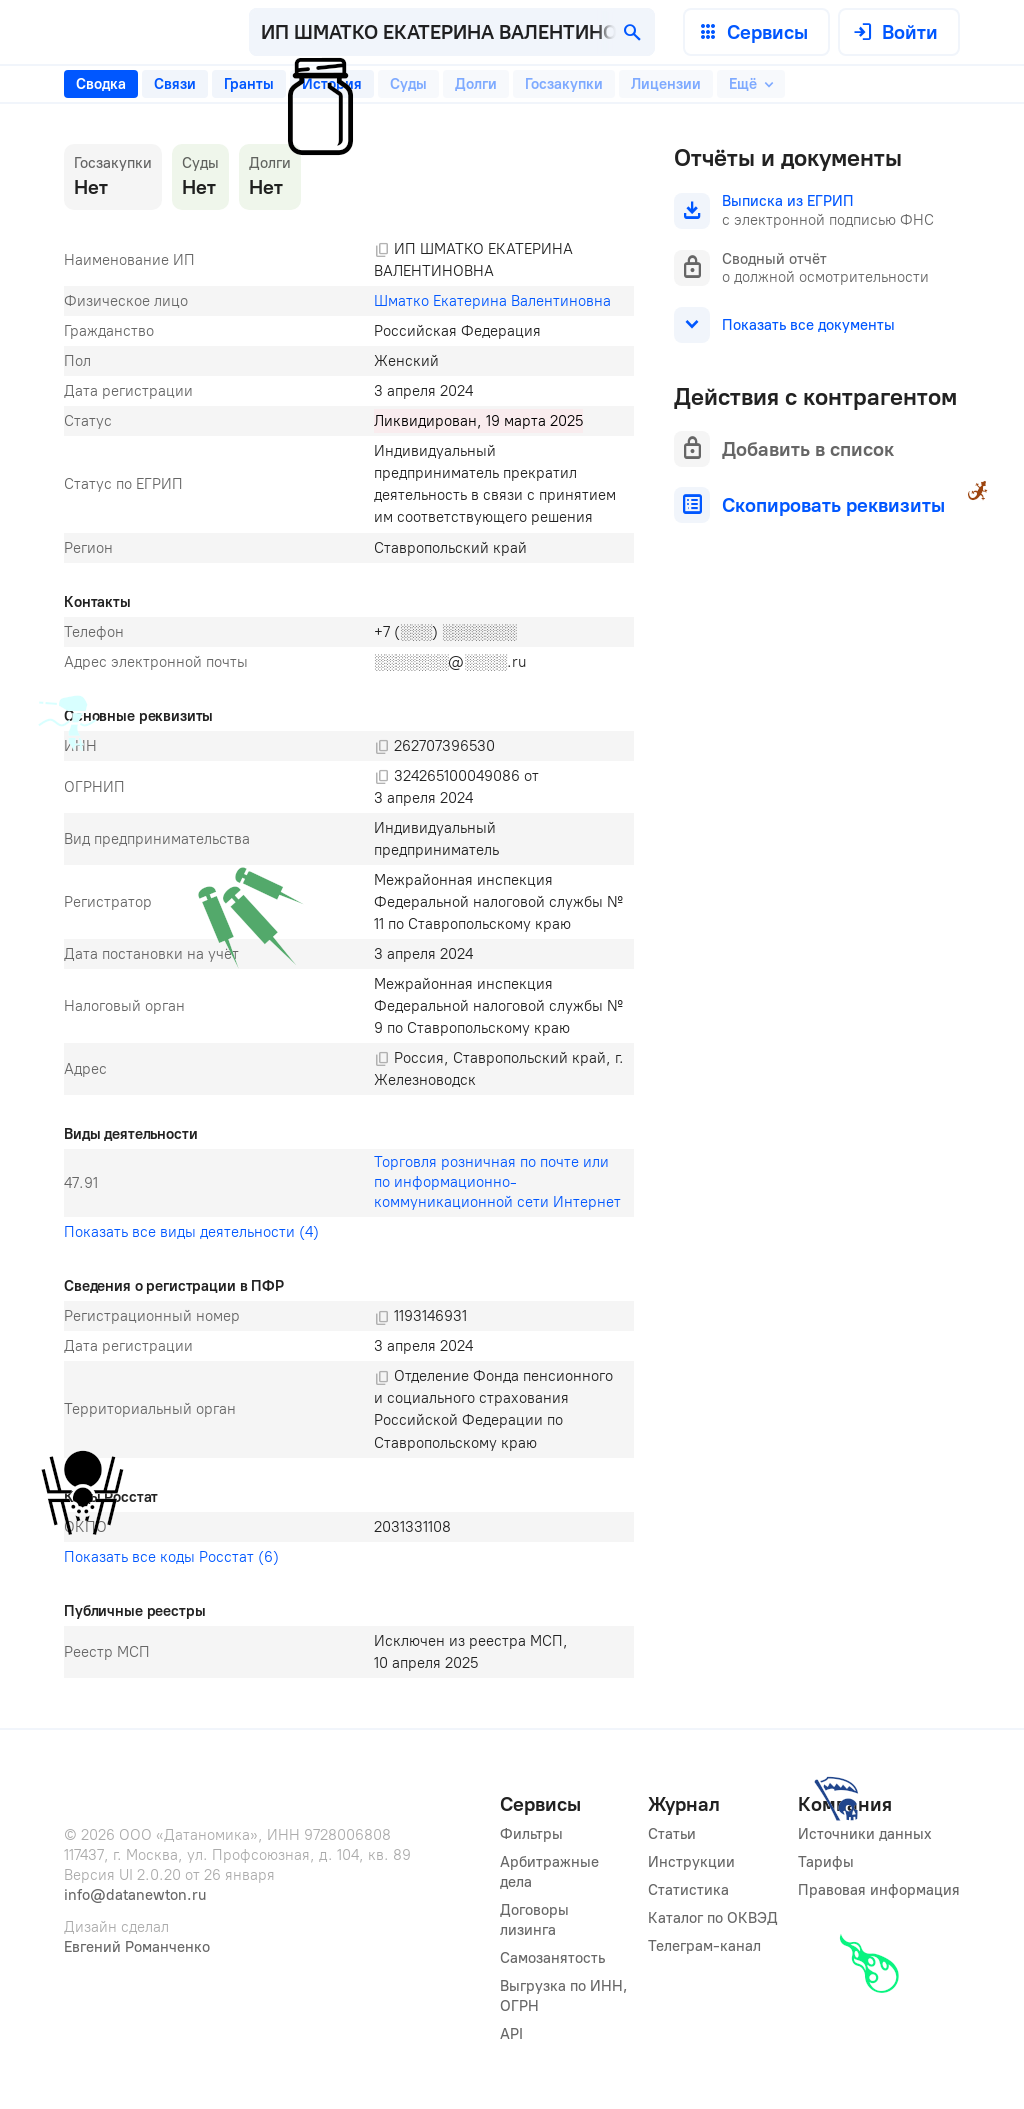  Describe the element at coordinates (82, 1492) in the screenshot. I see `spider enemy or creature in a game interface` at that location.